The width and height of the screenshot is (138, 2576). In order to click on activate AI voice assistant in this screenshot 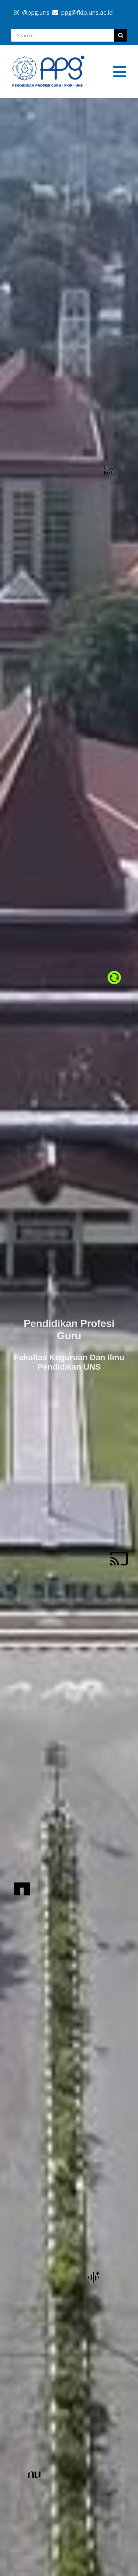, I will do `click(93, 2277)`.